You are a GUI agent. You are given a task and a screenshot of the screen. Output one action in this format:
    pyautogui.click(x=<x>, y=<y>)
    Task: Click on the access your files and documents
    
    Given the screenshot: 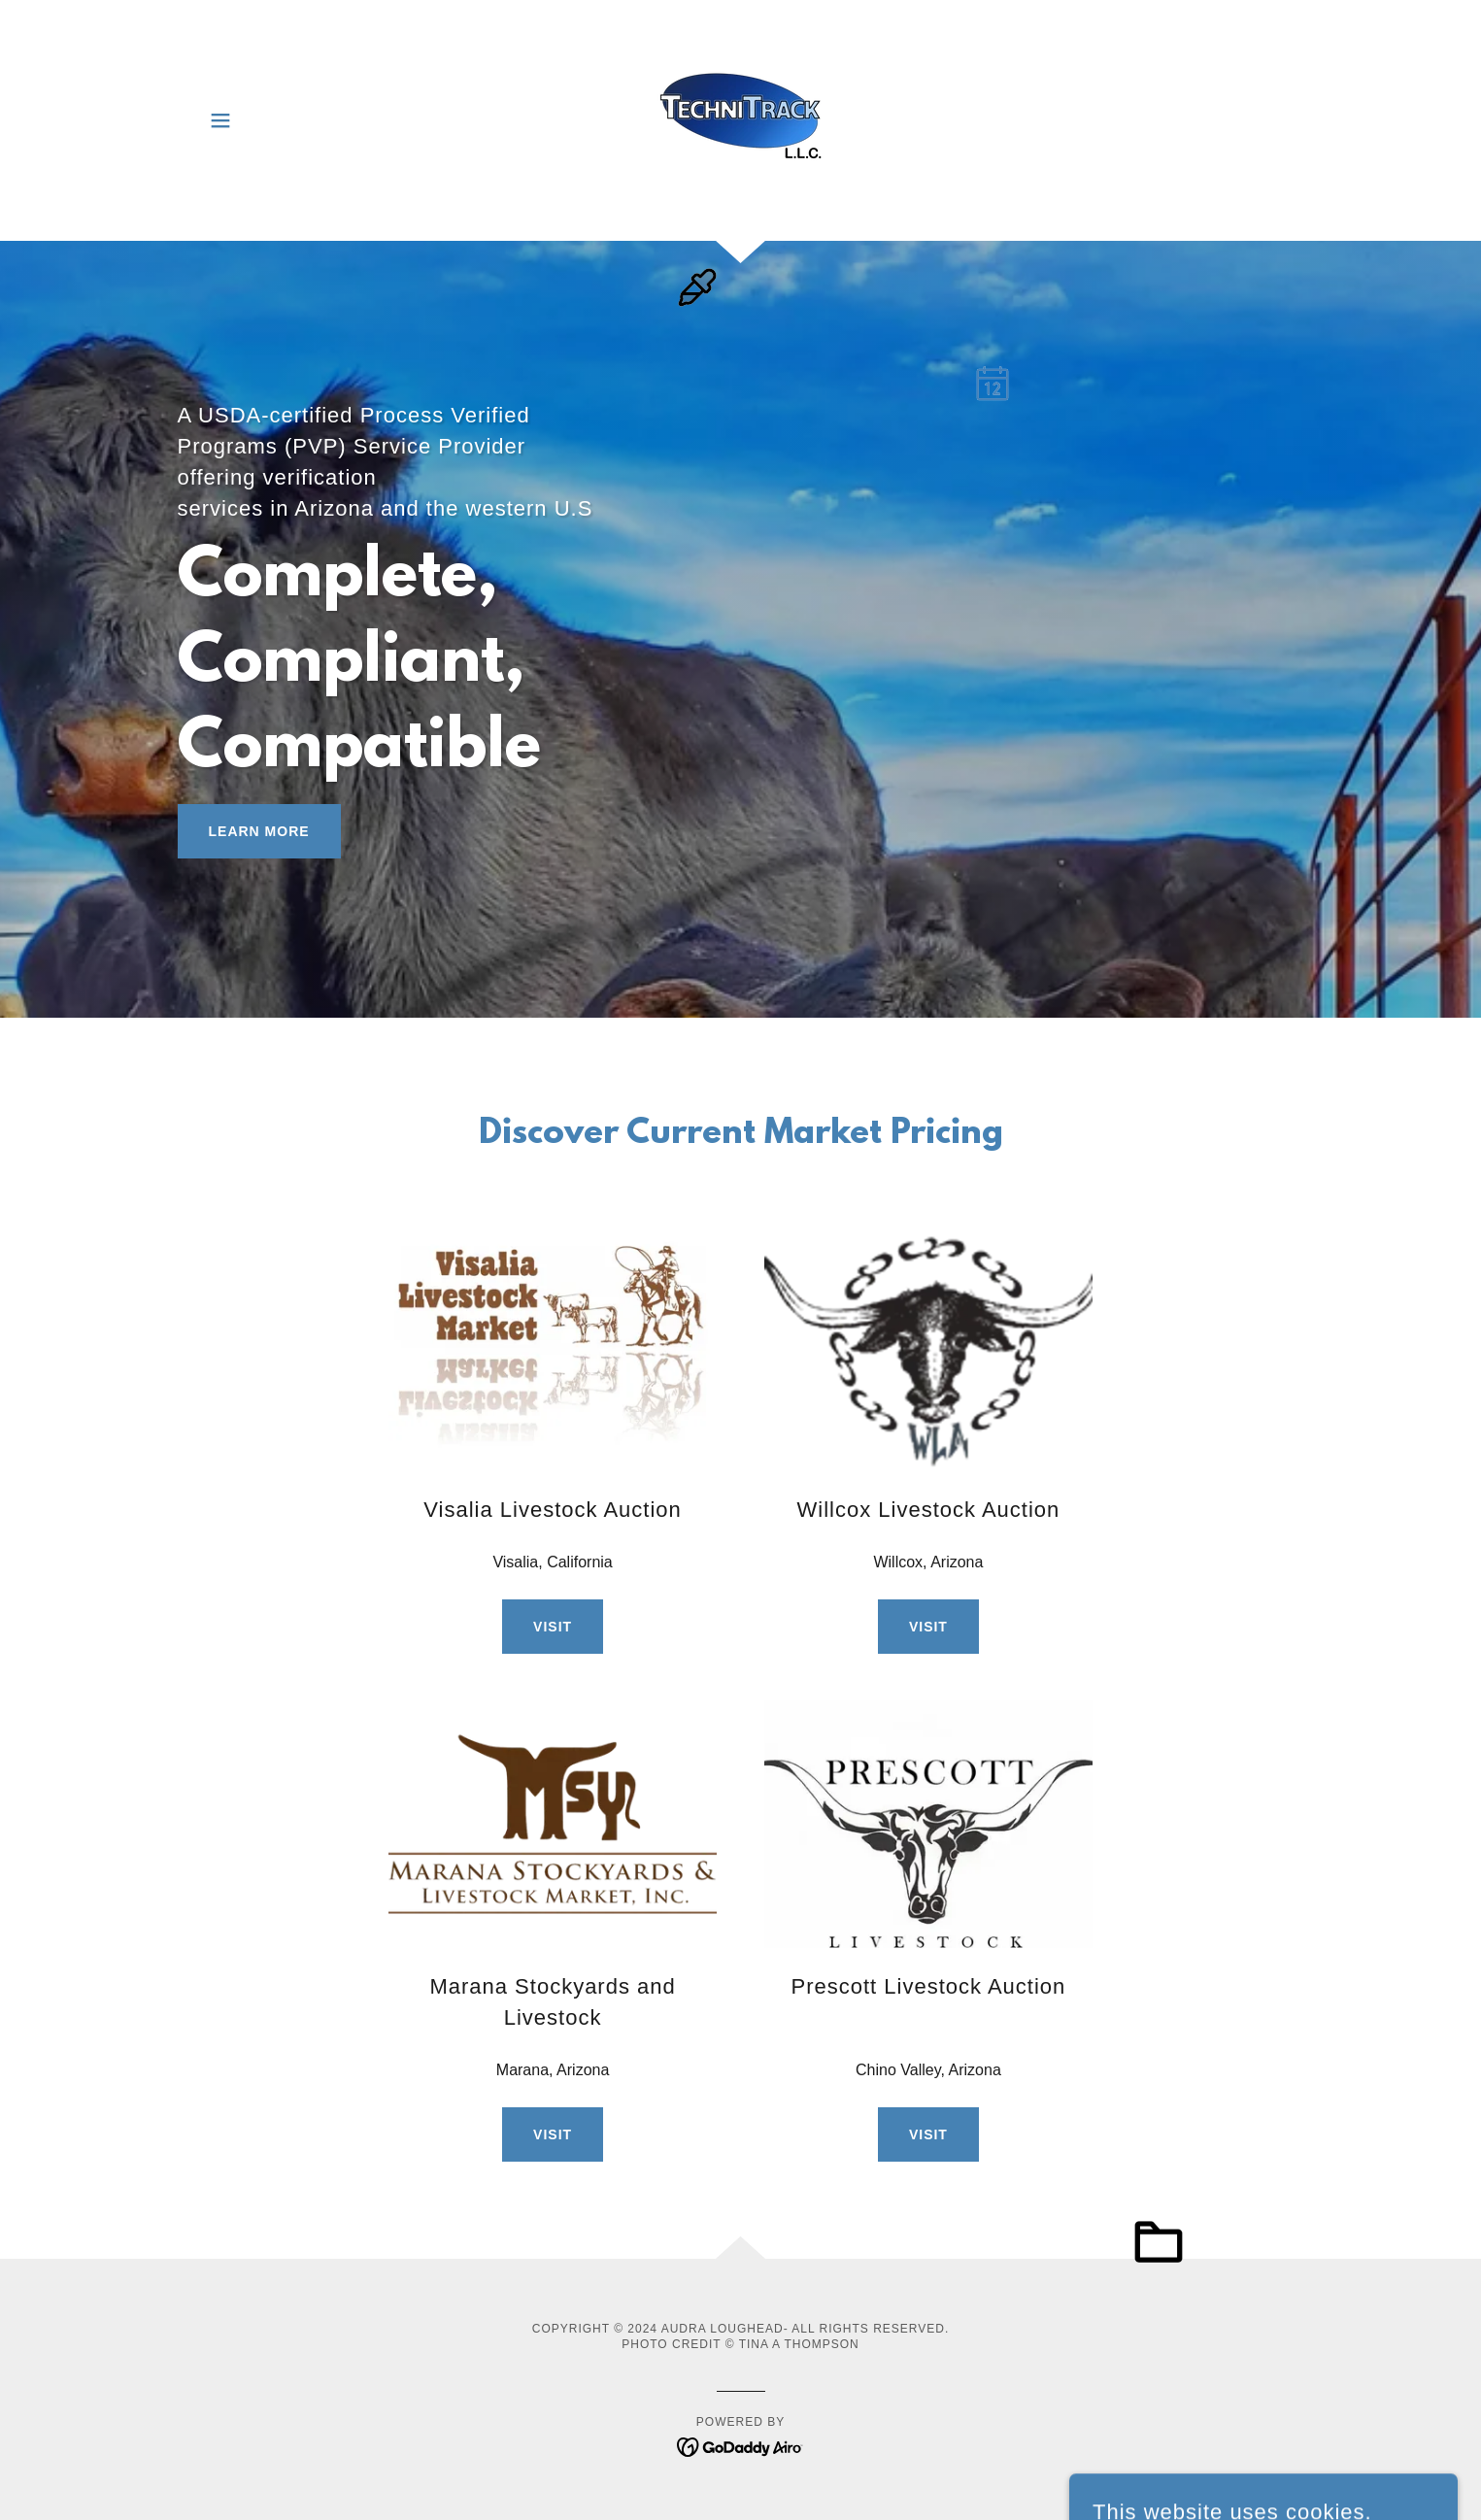 What is the action you would take?
    pyautogui.click(x=1159, y=2242)
    